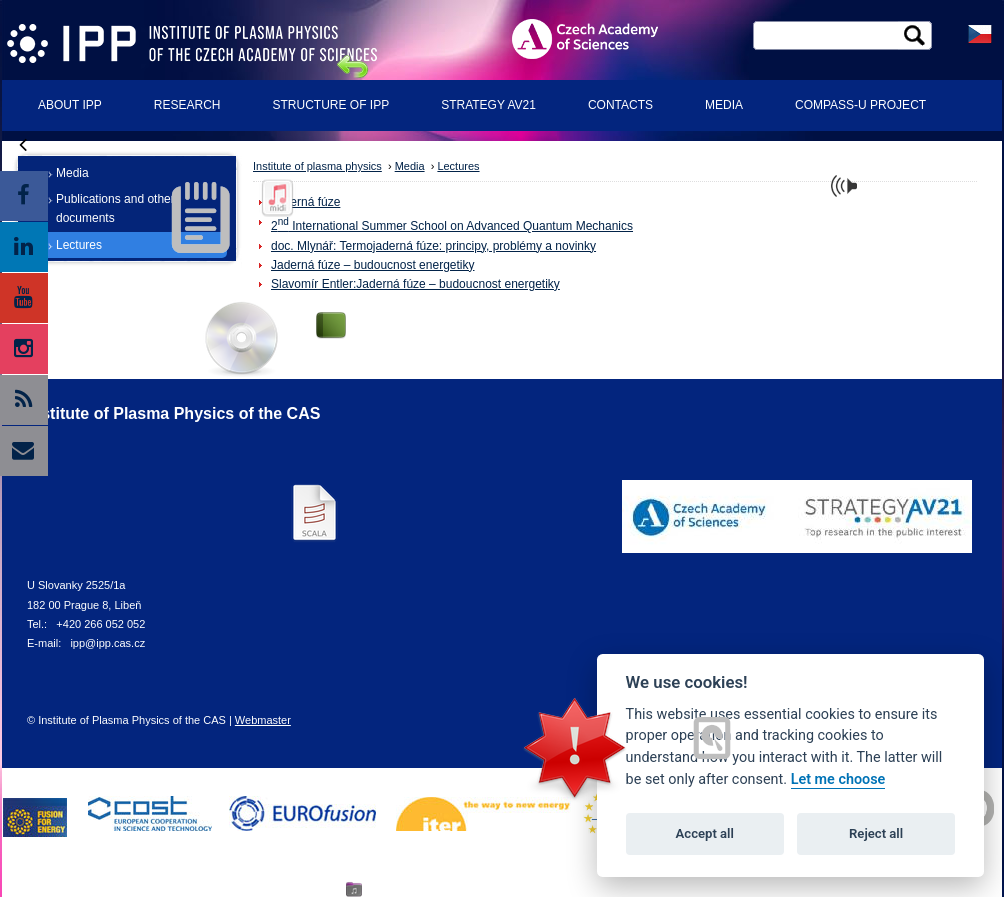  What do you see at coordinates (314, 513) in the screenshot?
I see `a scala source code file` at bounding box center [314, 513].